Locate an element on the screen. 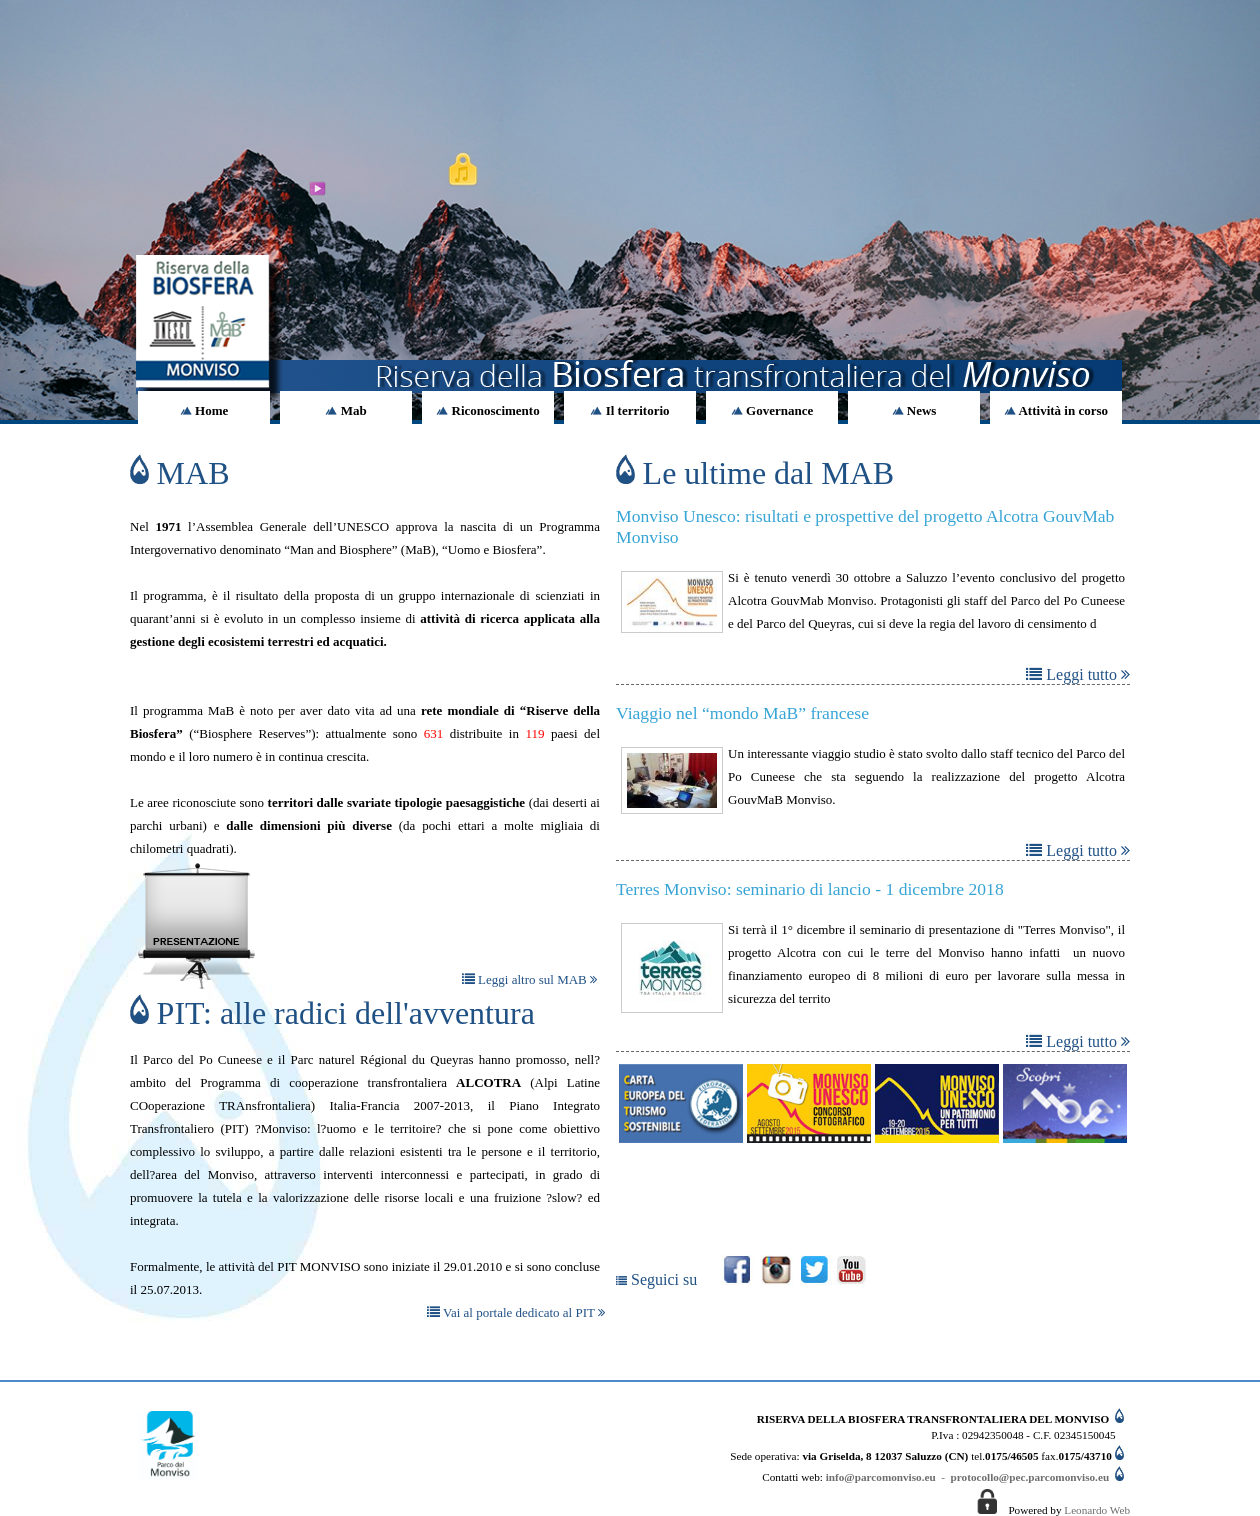 The width and height of the screenshot is (1260, 1516). open EarTag music tagging application is located at coordinates (463, 169).